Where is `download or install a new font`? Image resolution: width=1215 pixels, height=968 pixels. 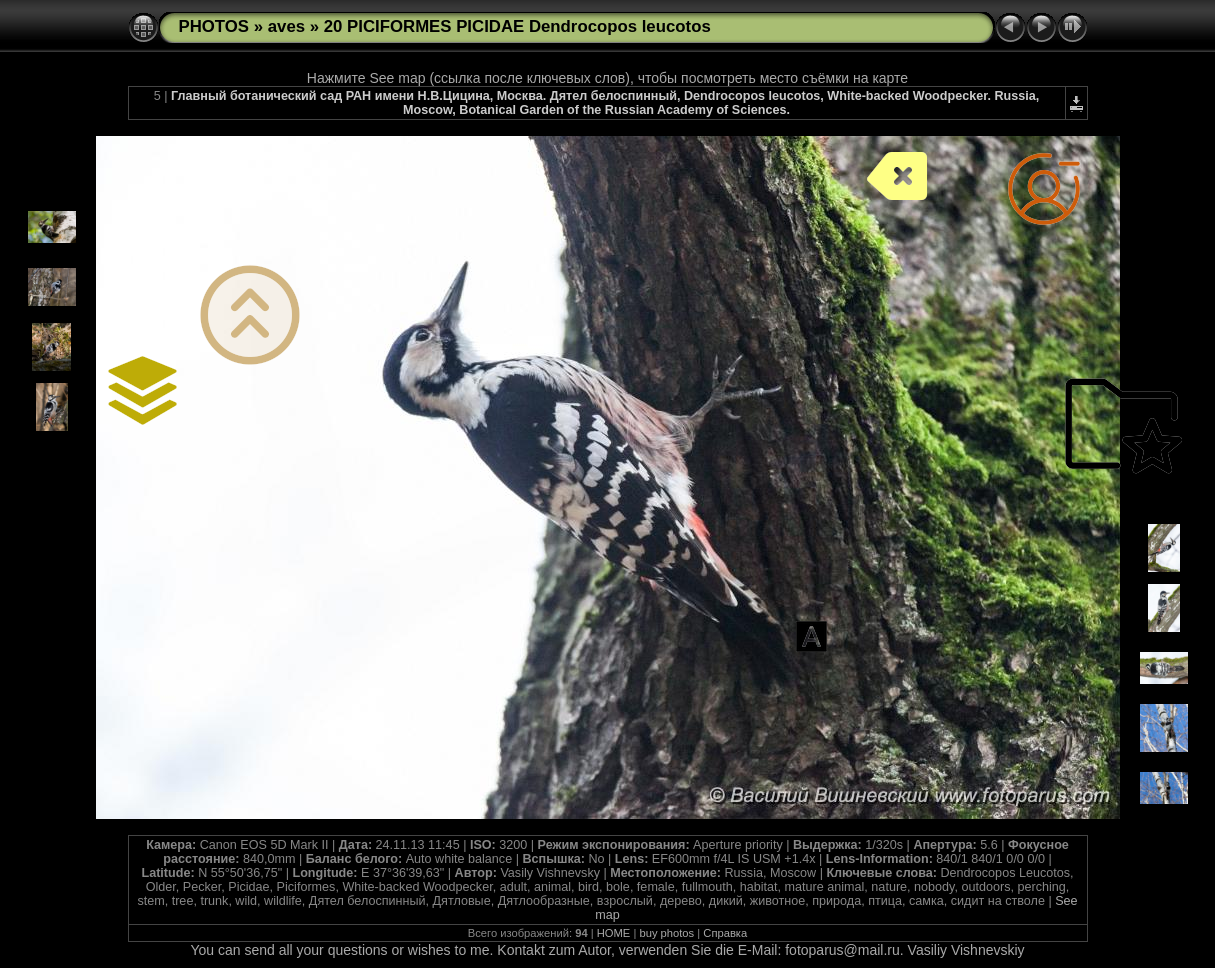 download or install a new font is located at coordinates (811, 636).